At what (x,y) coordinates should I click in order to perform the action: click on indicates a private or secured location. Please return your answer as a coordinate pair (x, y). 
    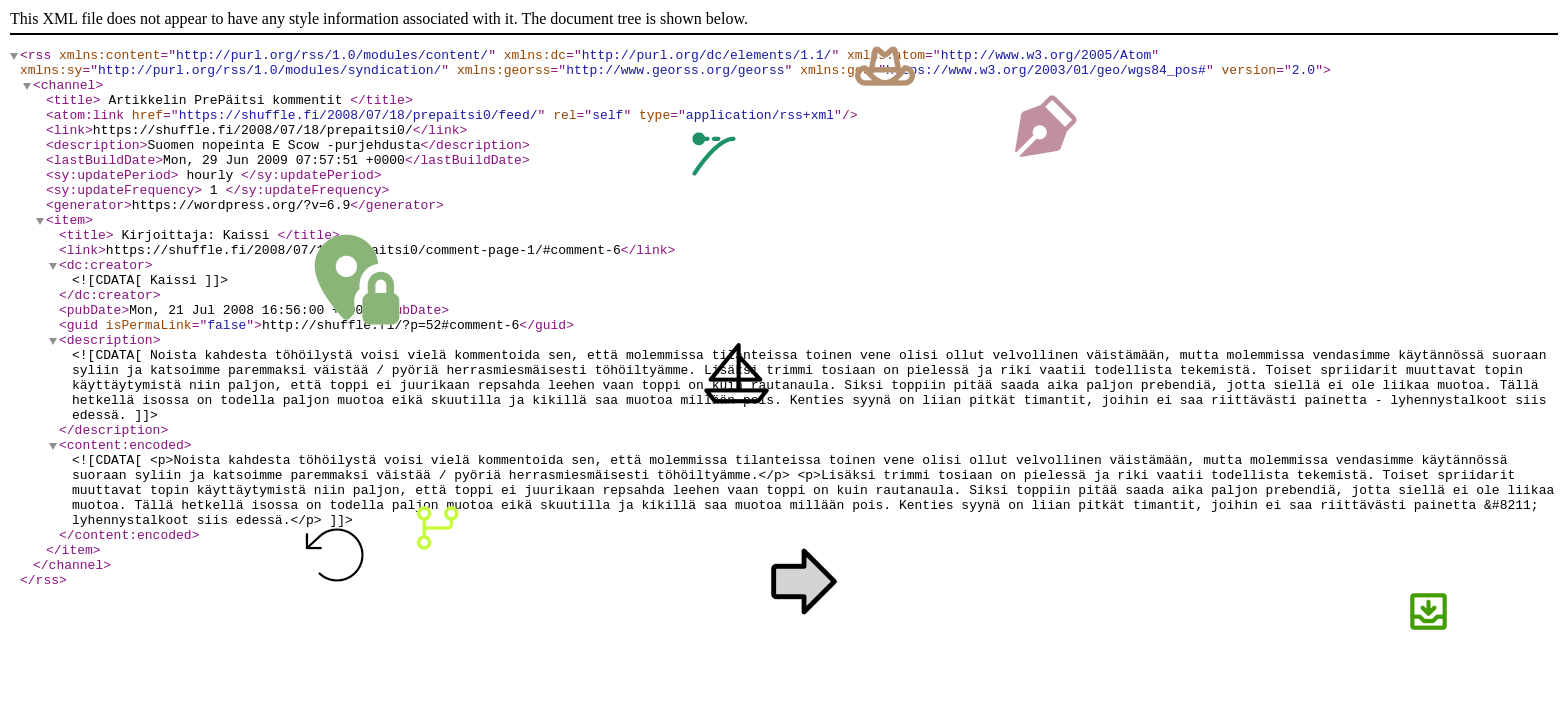
    Looking at the image, I should click on (357, 277).